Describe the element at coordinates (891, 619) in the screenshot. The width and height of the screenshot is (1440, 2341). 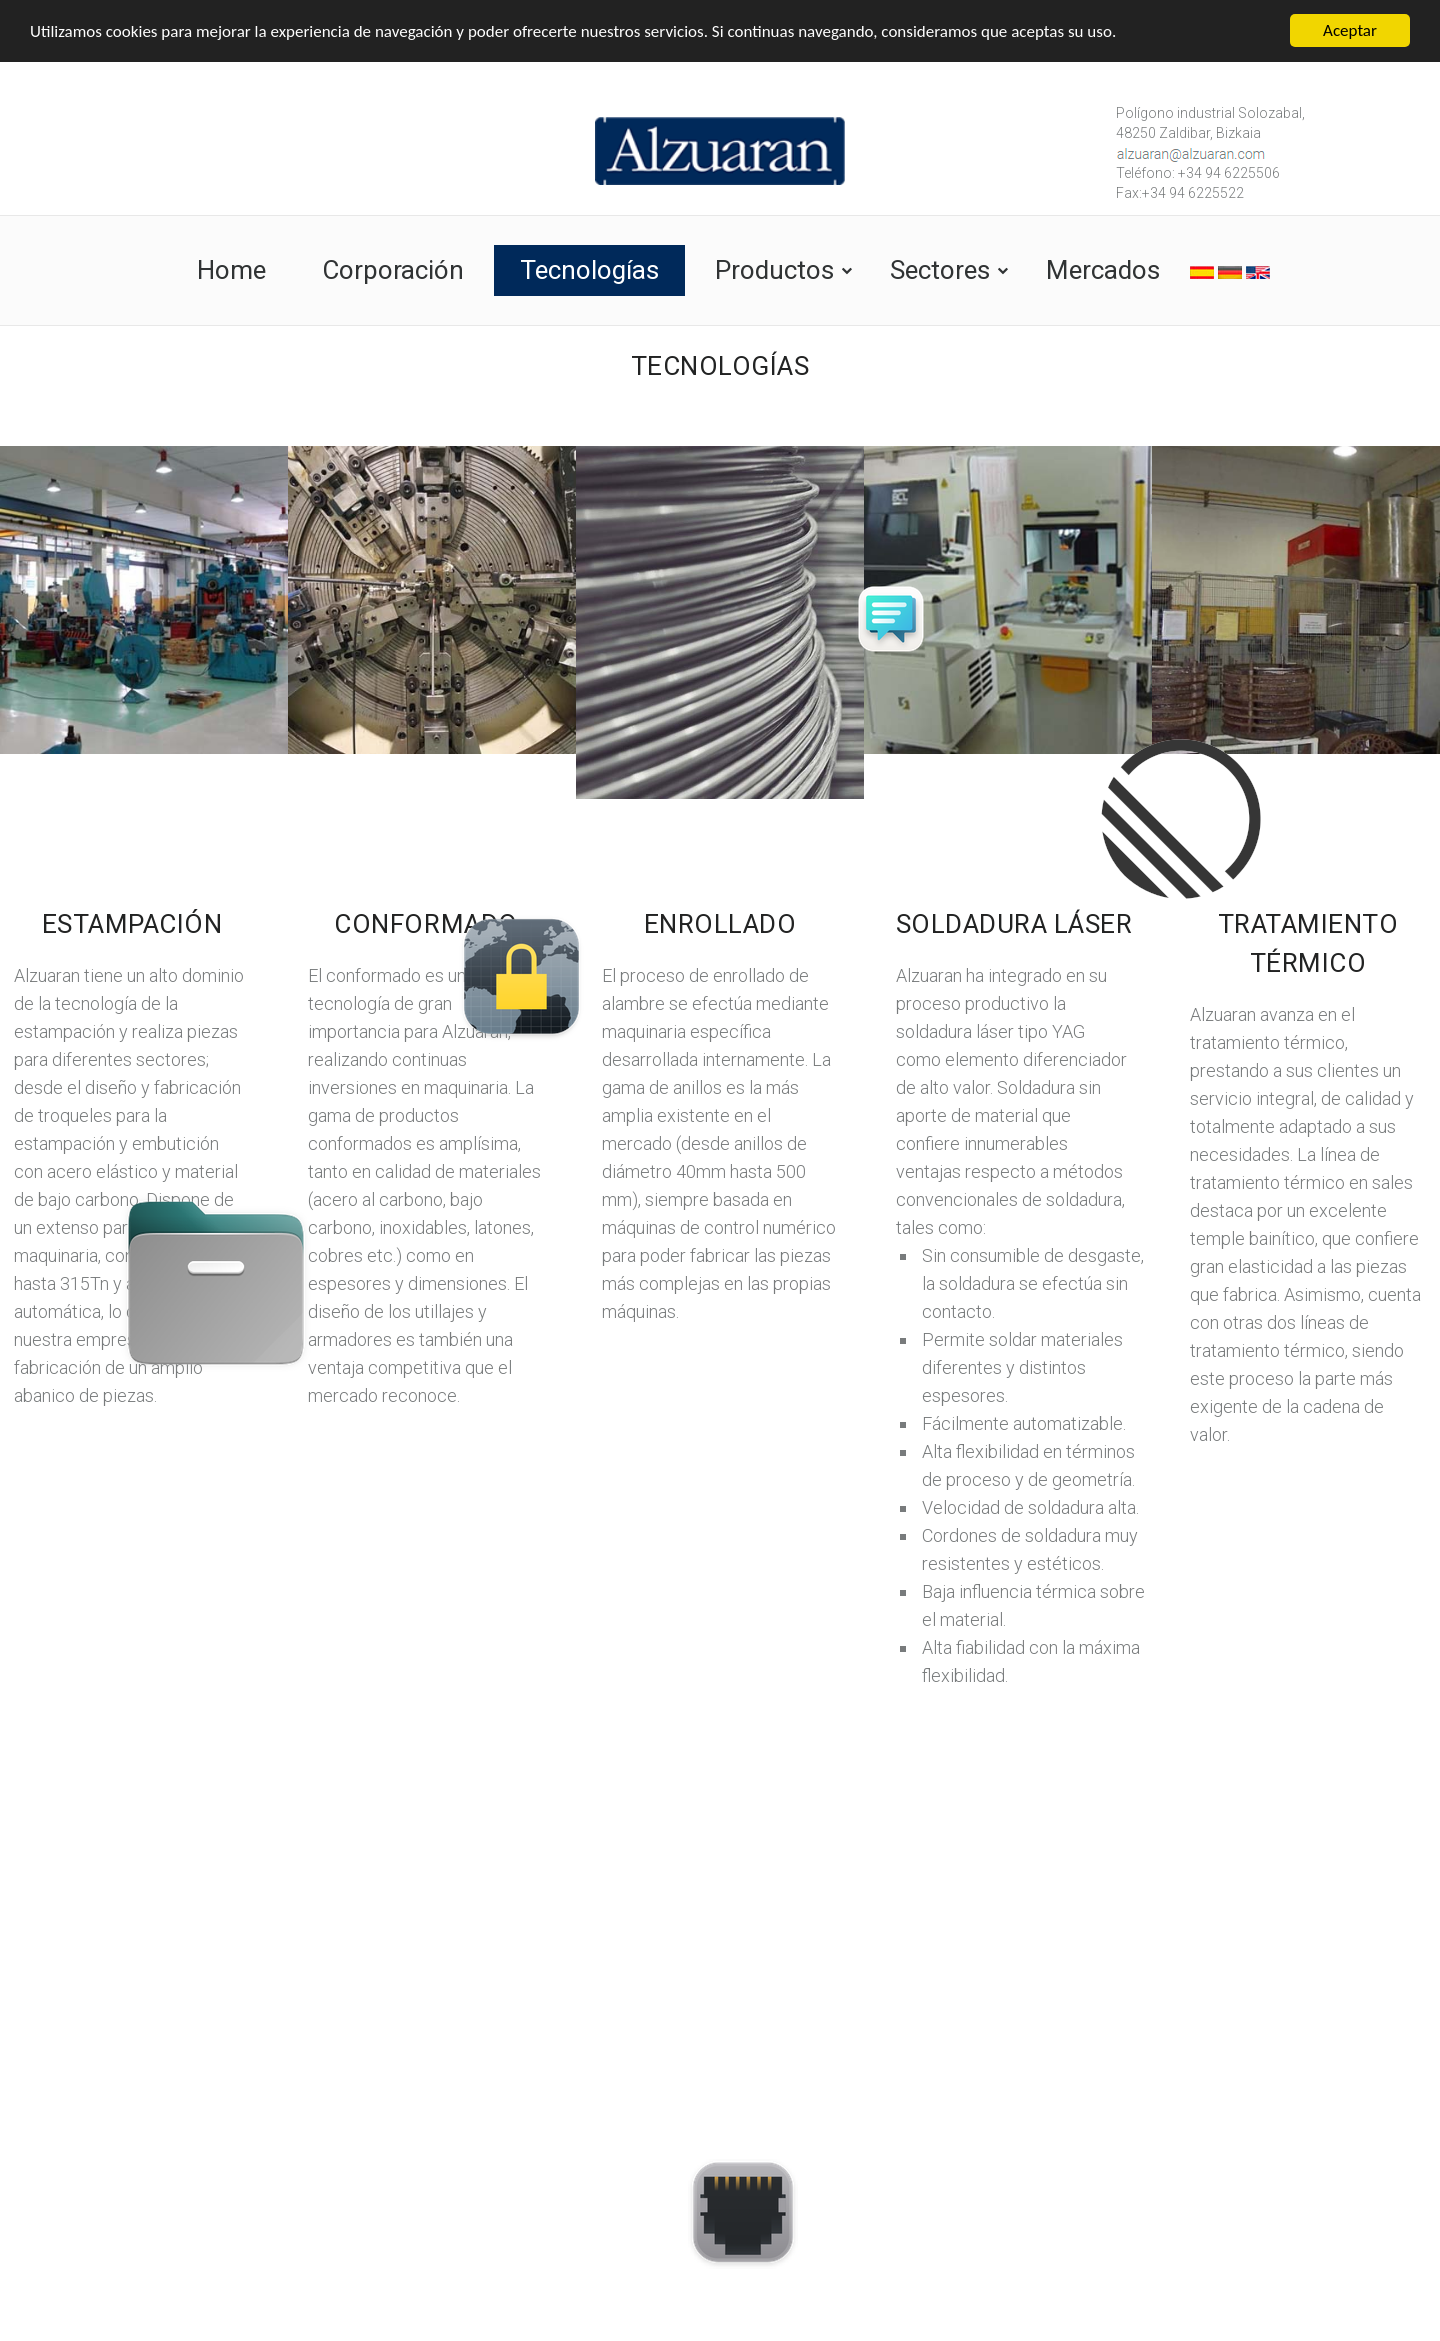
I see `open neochat messaging app` at that location.